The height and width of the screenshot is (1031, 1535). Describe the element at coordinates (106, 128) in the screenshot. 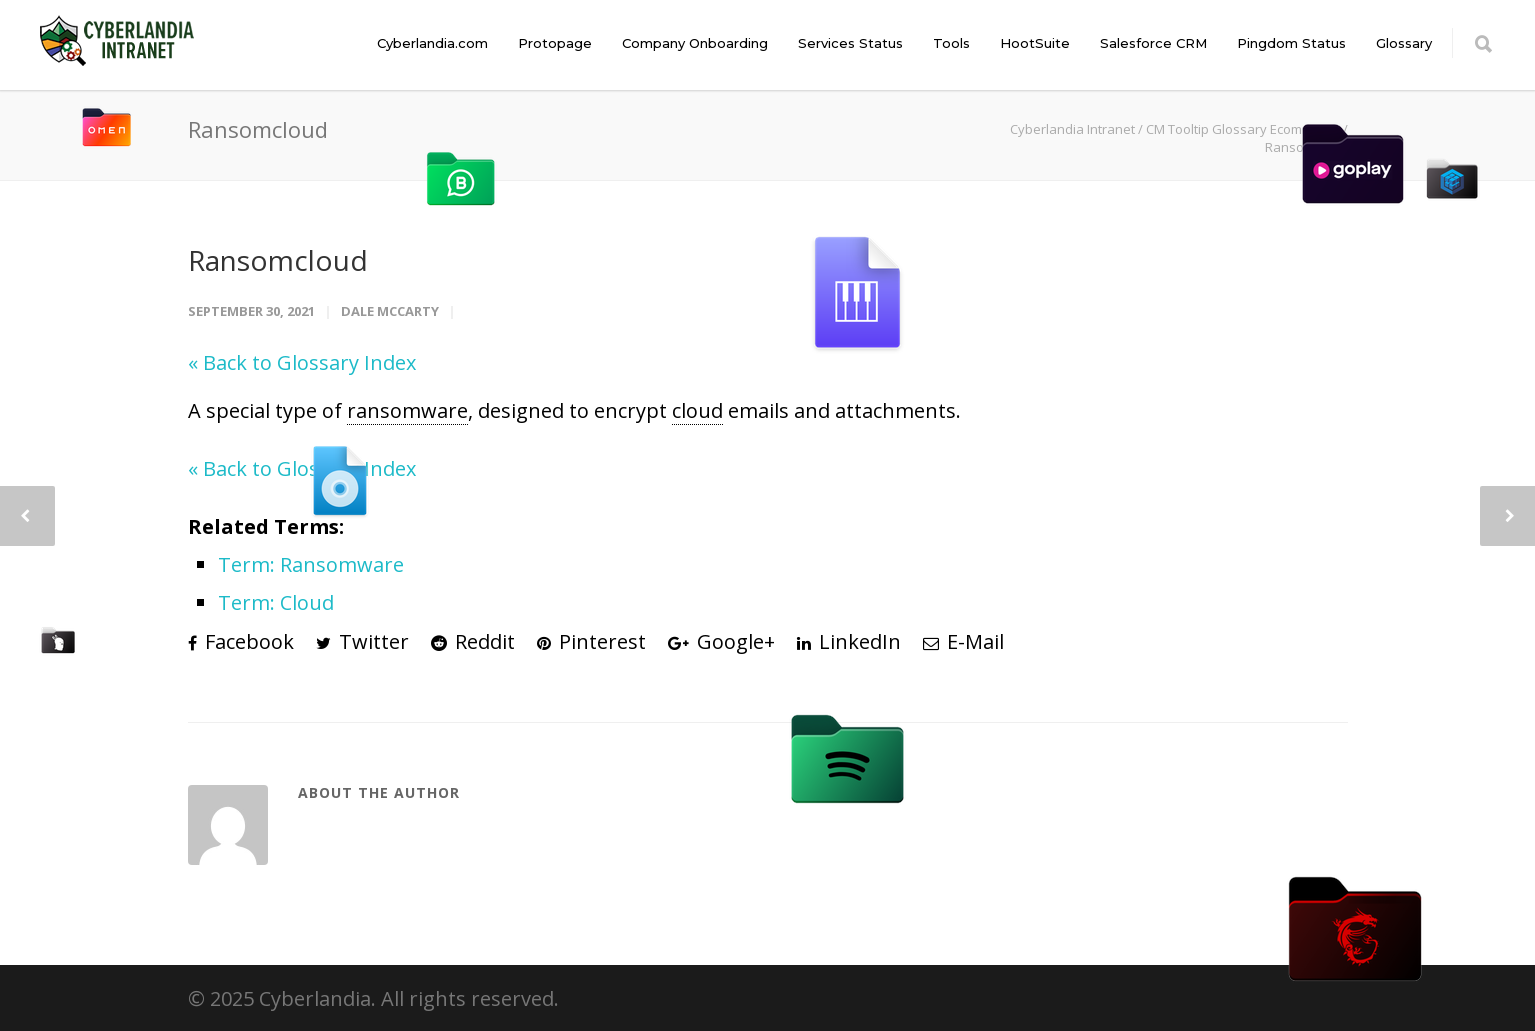

I see `folder for HP Omen gaming software or files` at that location.